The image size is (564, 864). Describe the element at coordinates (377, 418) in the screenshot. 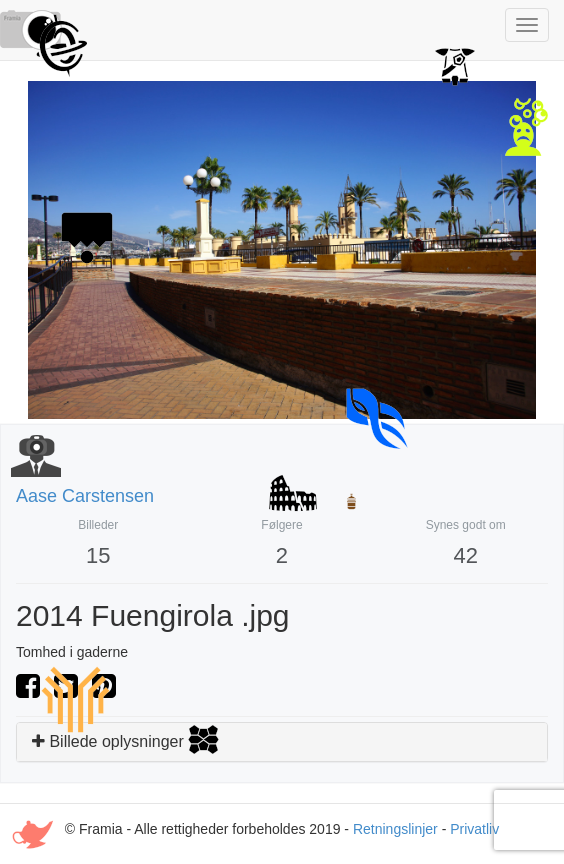

I see `activate tentacle attack ability` at that location.